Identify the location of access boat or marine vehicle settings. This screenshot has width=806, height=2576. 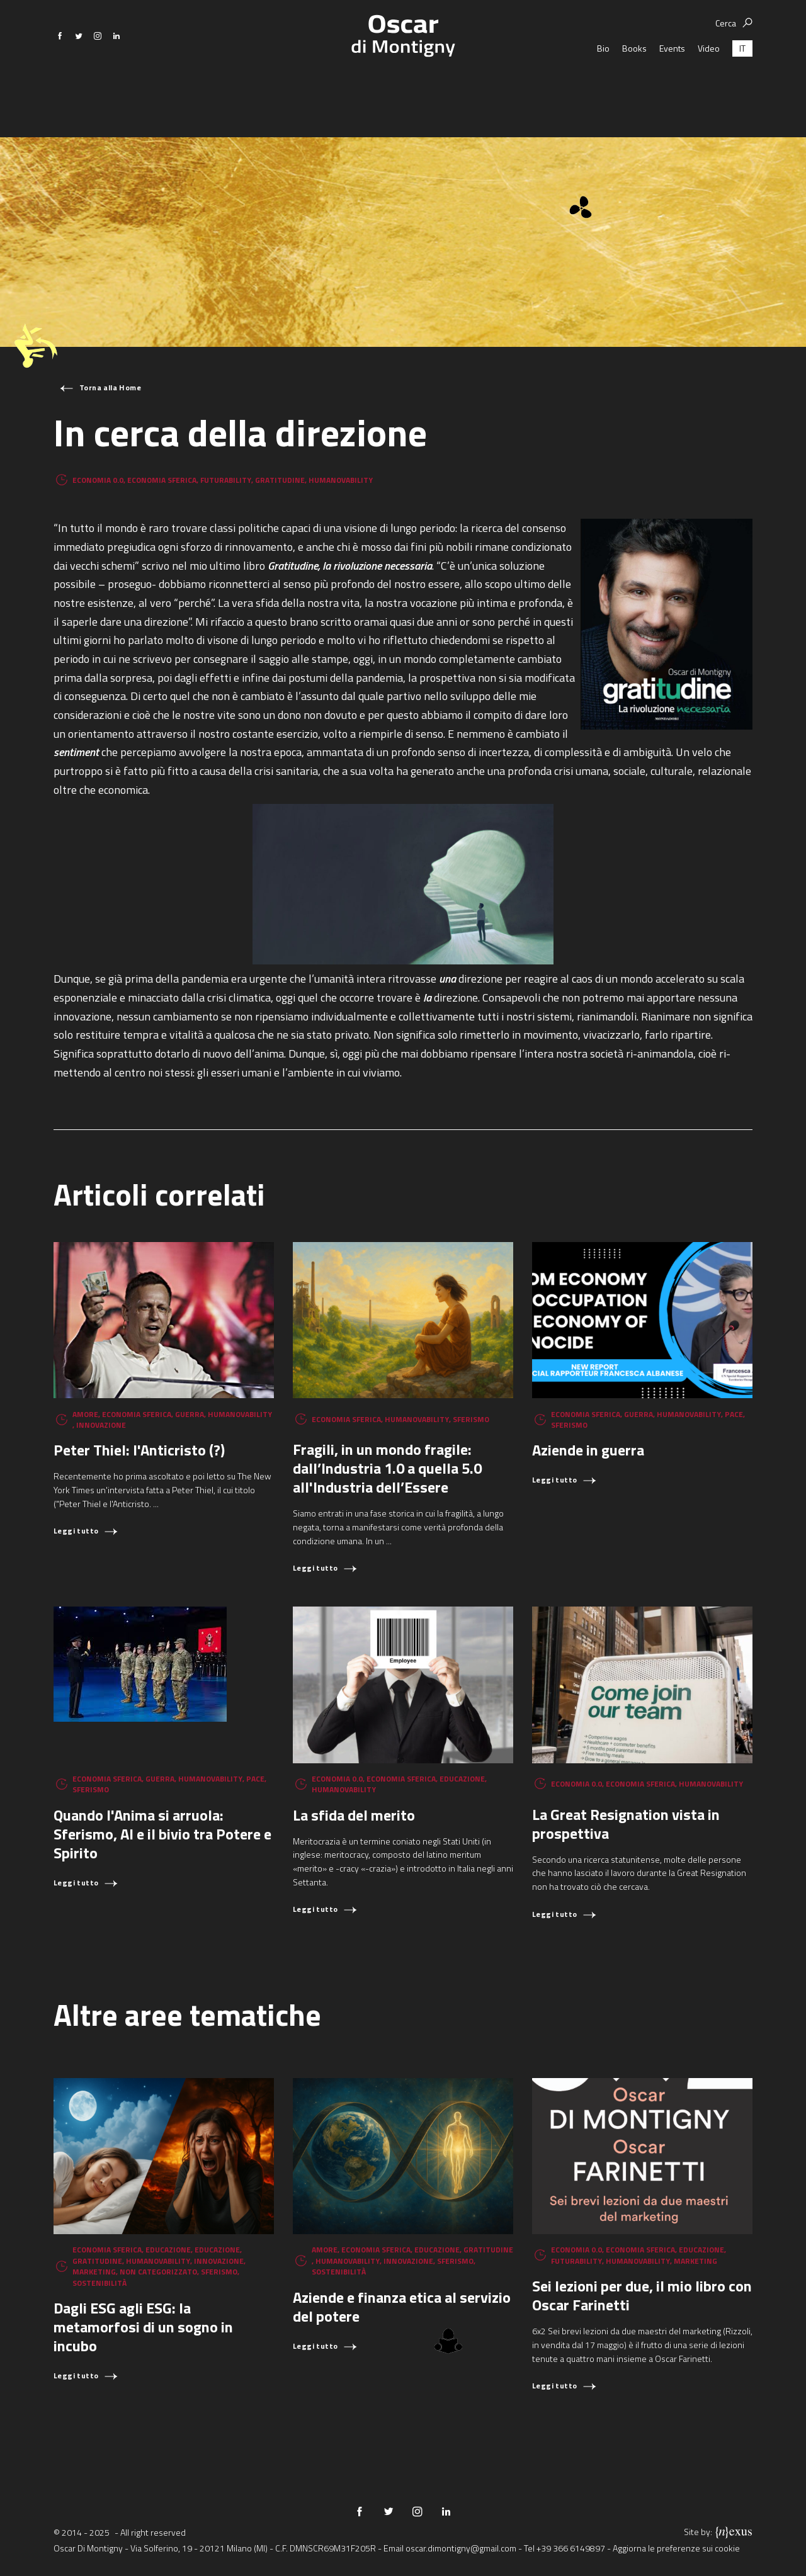
(581, 207).